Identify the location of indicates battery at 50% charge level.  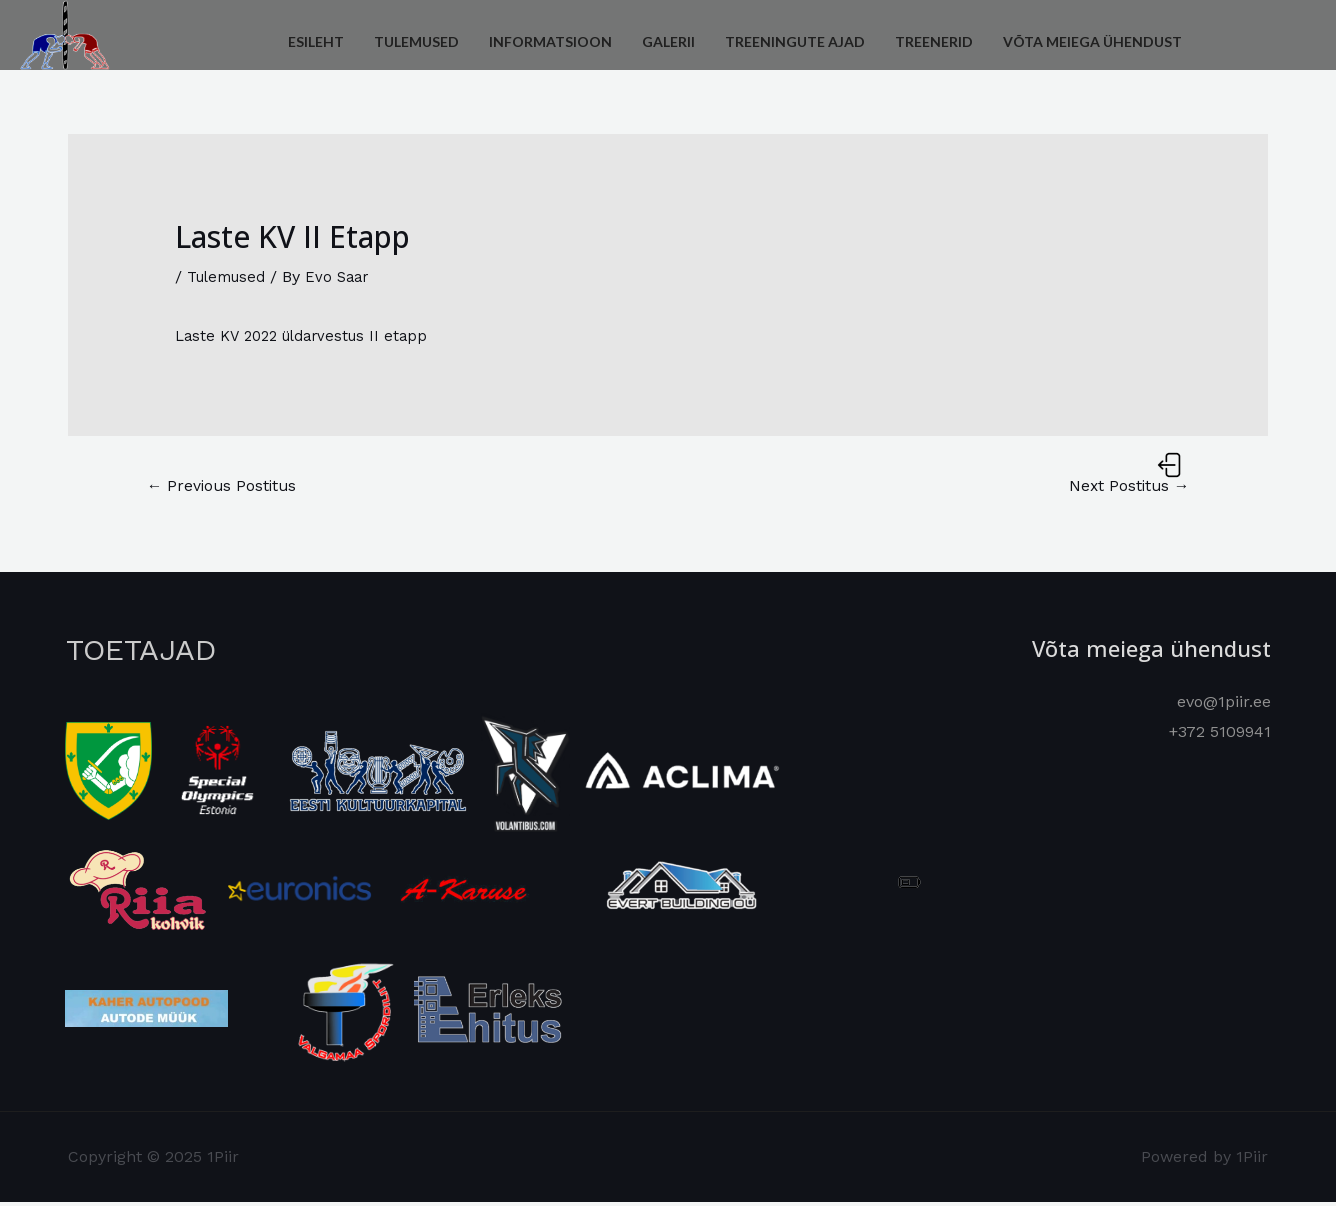
(909, 881).